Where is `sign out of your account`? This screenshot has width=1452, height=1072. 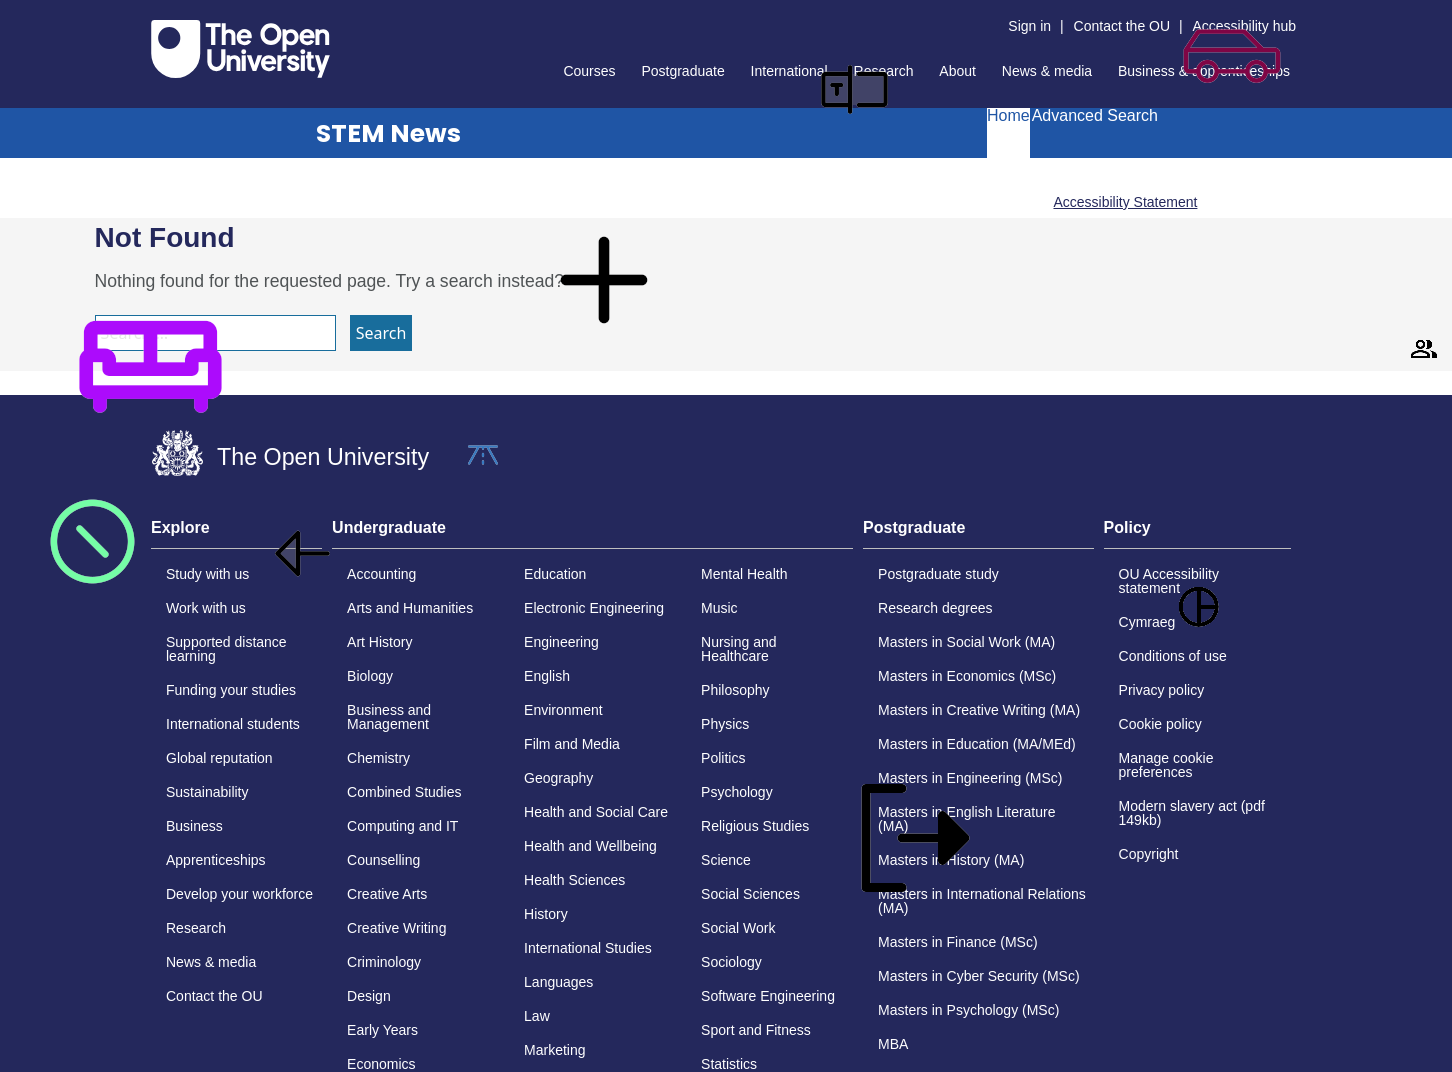 sign out of your account is located at coordinates (911, 838).